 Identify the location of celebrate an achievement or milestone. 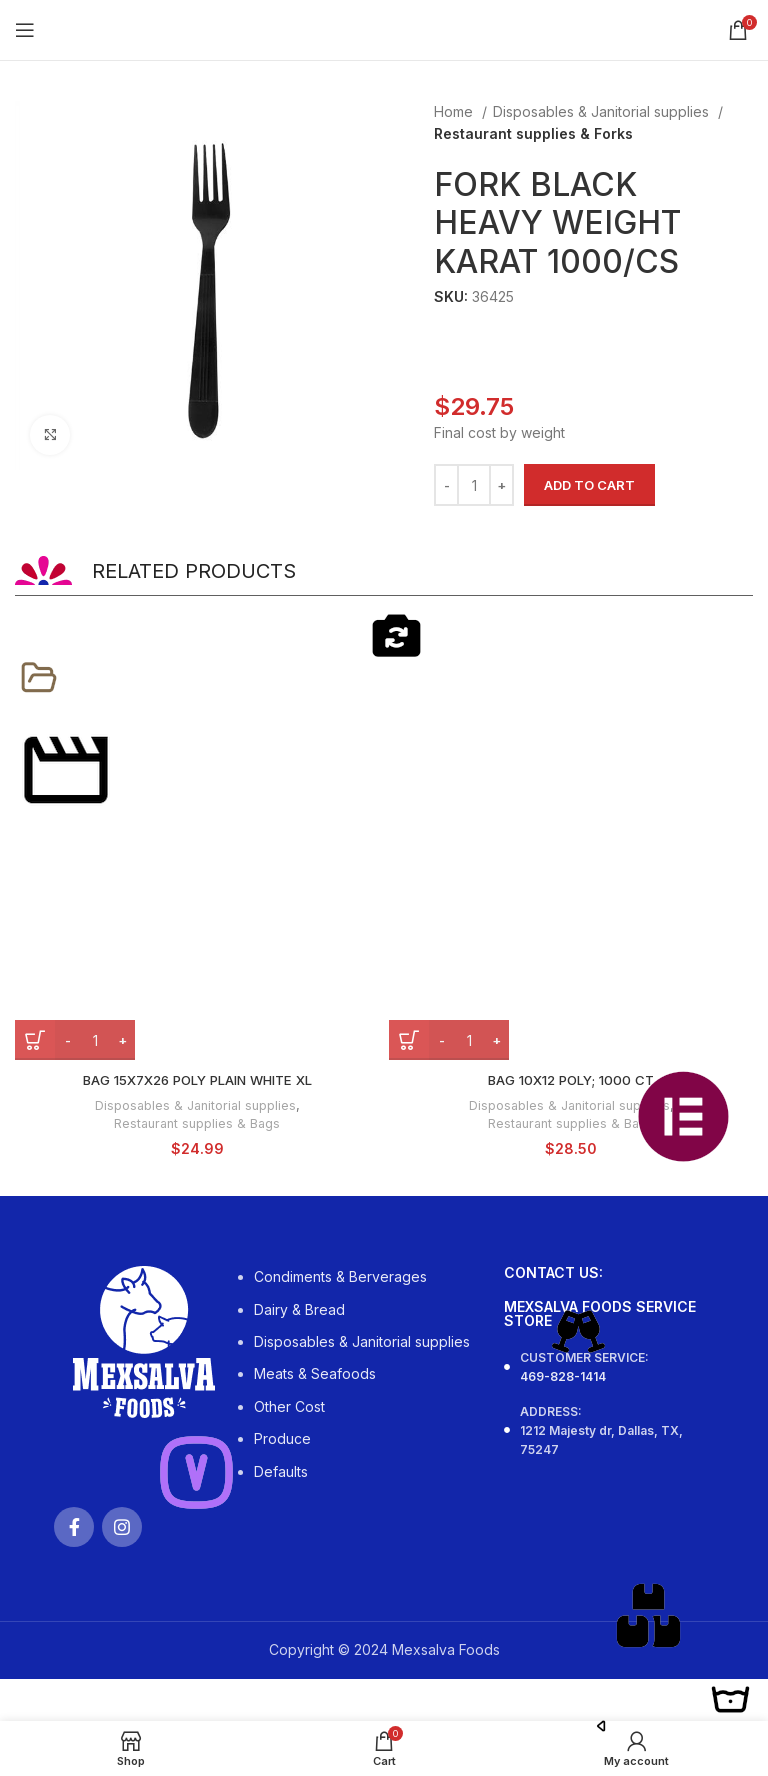
(578, 1331).